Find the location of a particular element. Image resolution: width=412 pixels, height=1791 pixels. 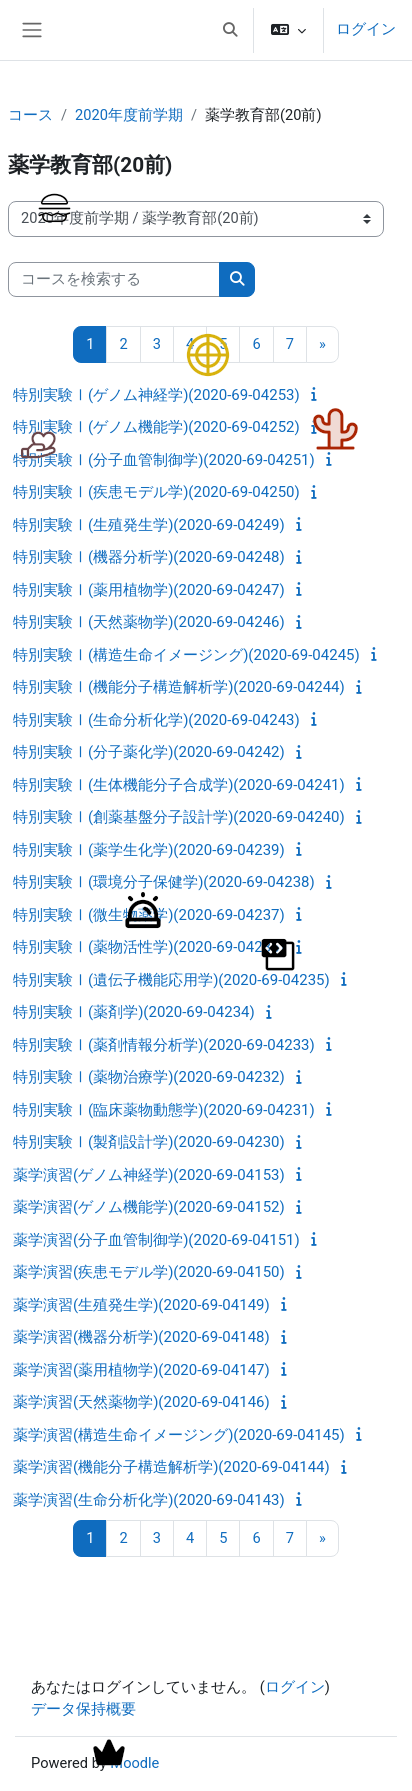

indicates an active alert or emergency notification is located at coordinates (143, 913).